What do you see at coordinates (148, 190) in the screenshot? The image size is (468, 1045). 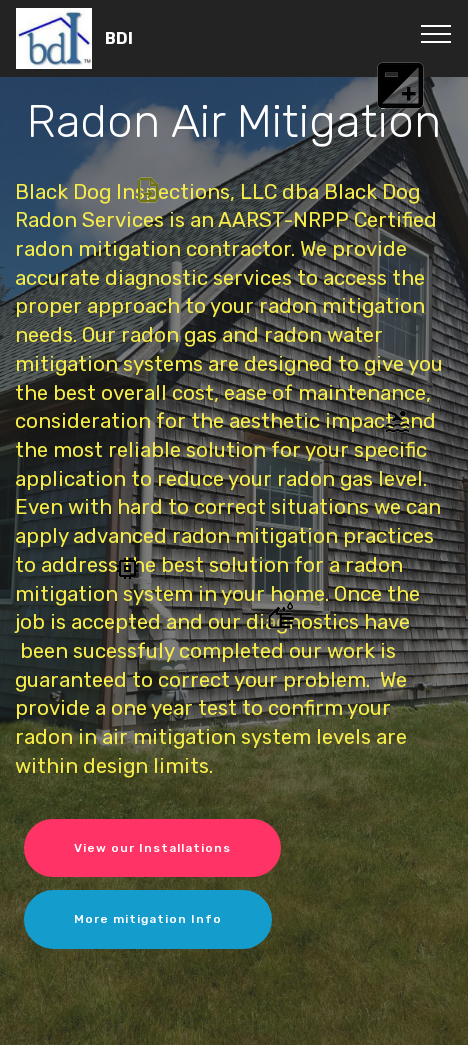 I see `export or send file` at bounding box center [148, 190].